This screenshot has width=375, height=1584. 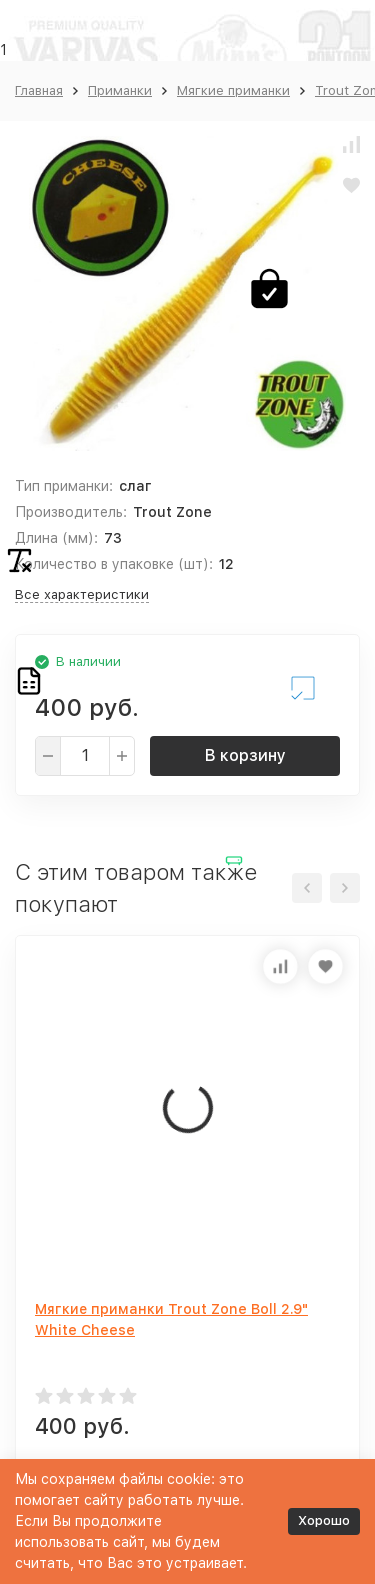 What do you see at coordinates (29, 681) in the screenshot?
I see `open a spreadsheet file` at bounding box center [29, 681].